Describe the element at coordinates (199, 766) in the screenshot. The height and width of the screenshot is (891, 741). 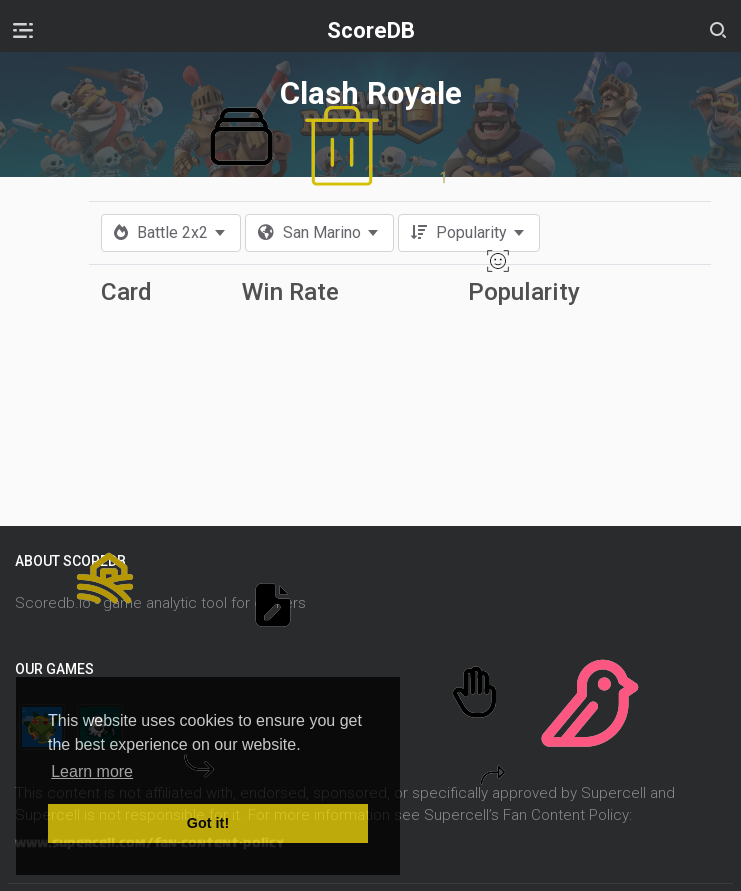
I see `reply to a message` at that location.